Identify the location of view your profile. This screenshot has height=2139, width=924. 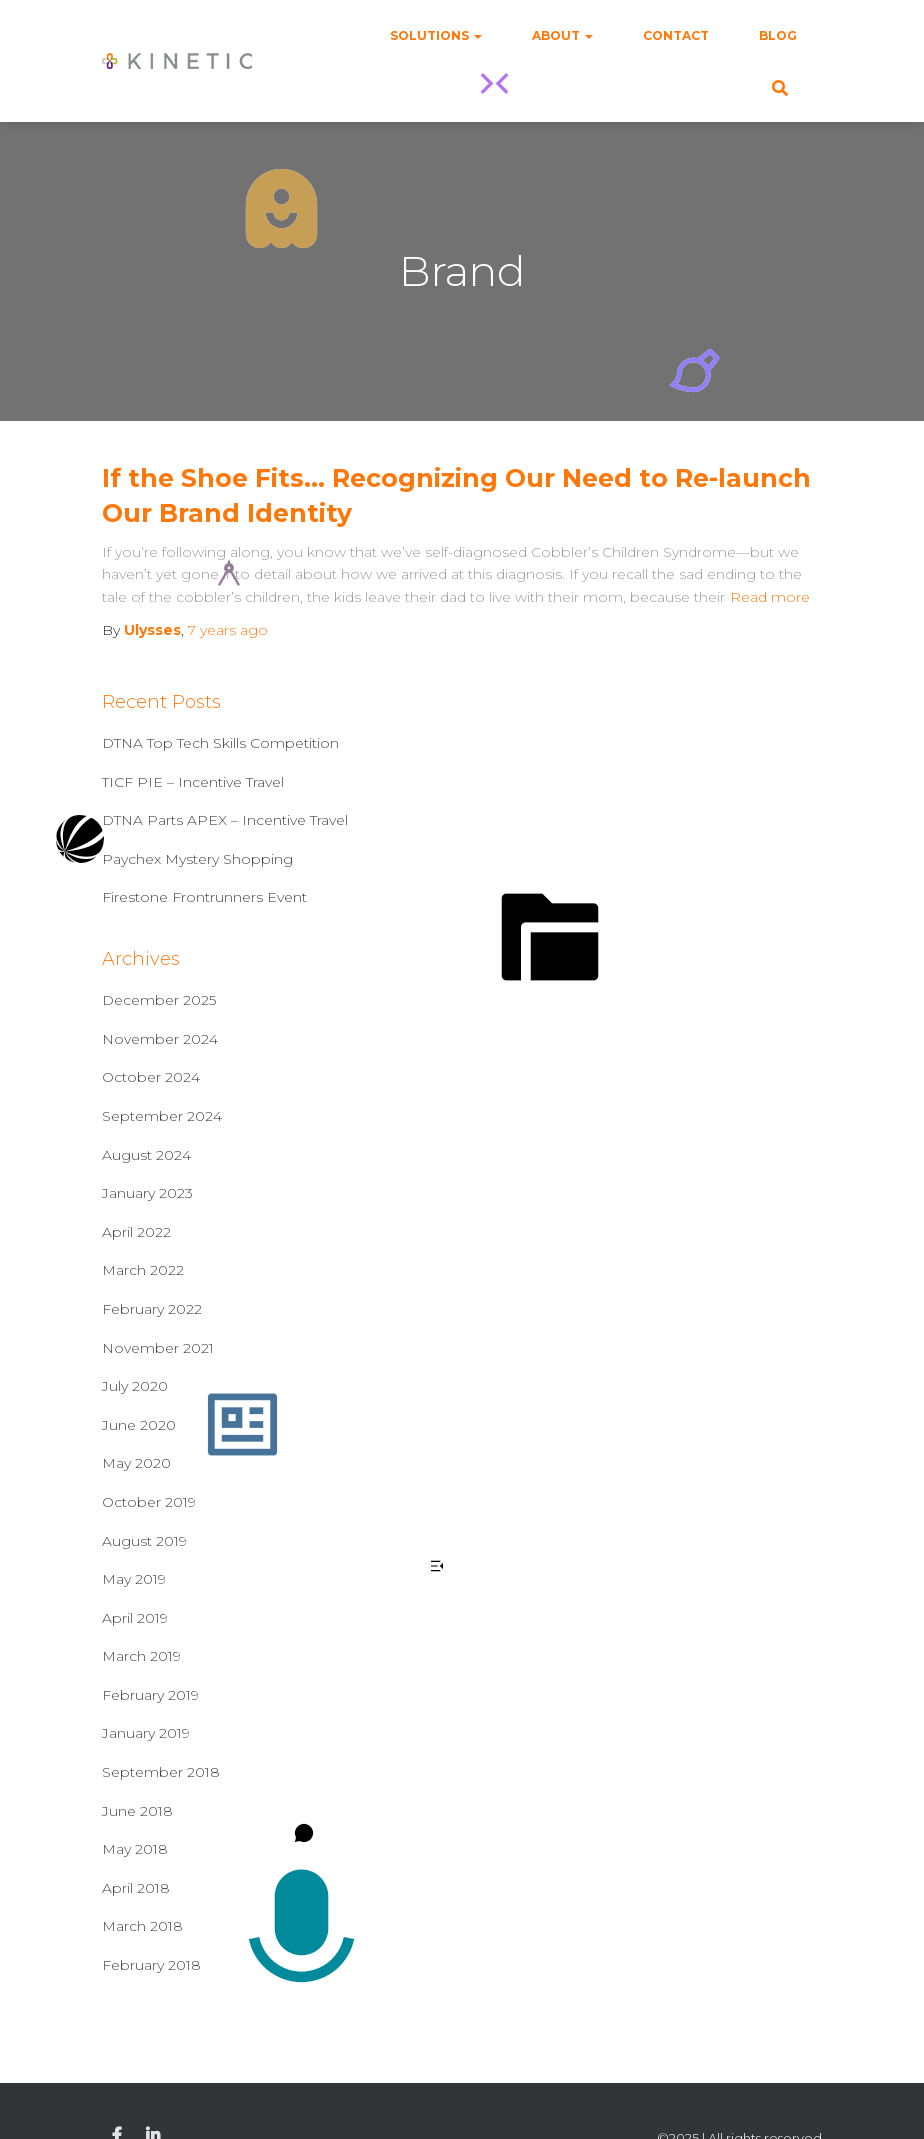
(242, 1424).